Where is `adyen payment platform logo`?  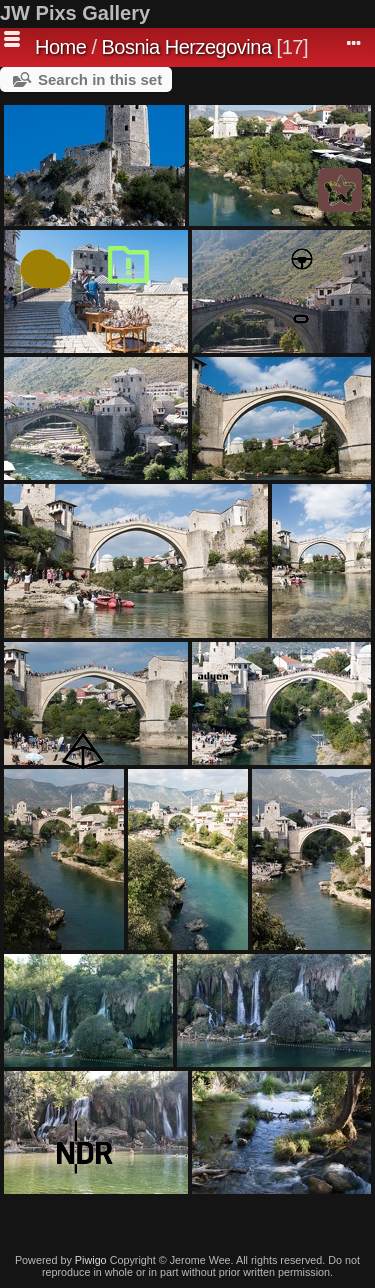
adyen payment platform logo is located at coordinates (213, 677).